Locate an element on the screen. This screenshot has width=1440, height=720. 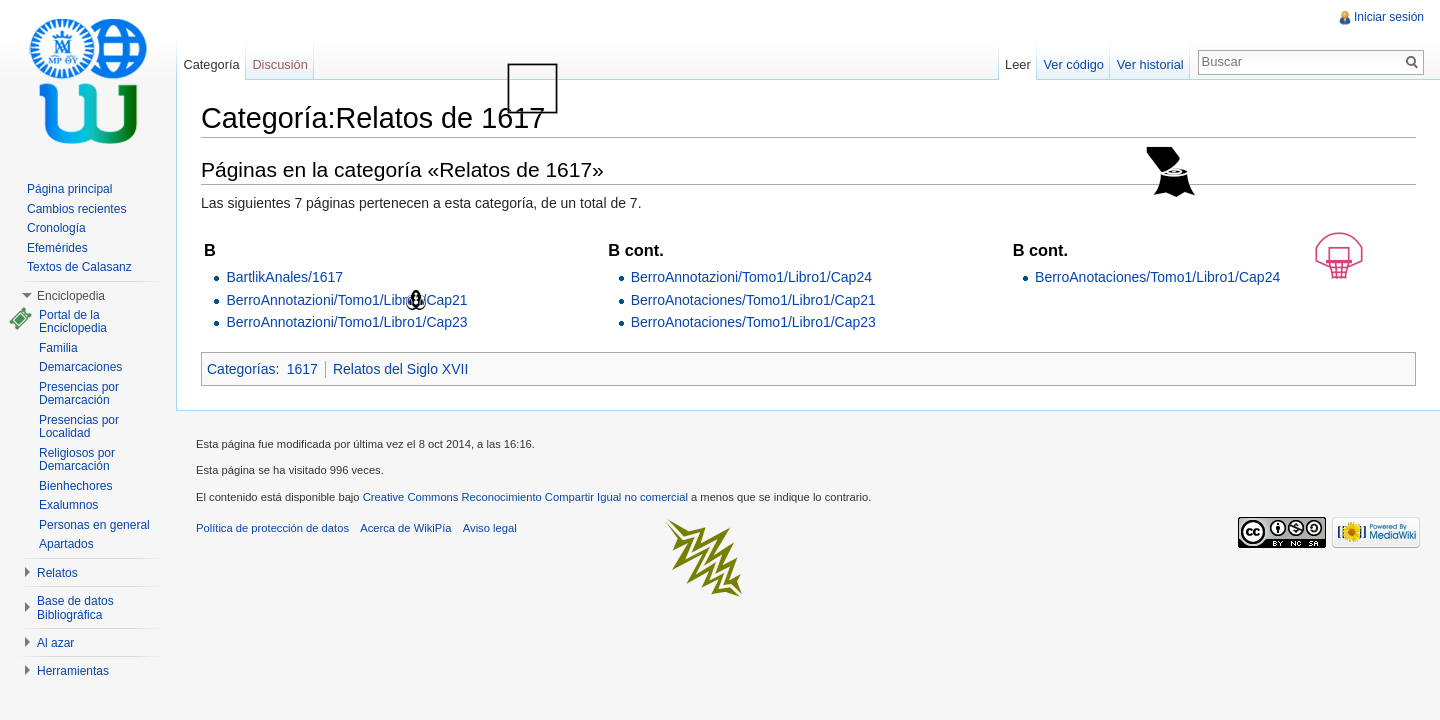
access basketball game or sports section is located at coordinates (1339, 256).